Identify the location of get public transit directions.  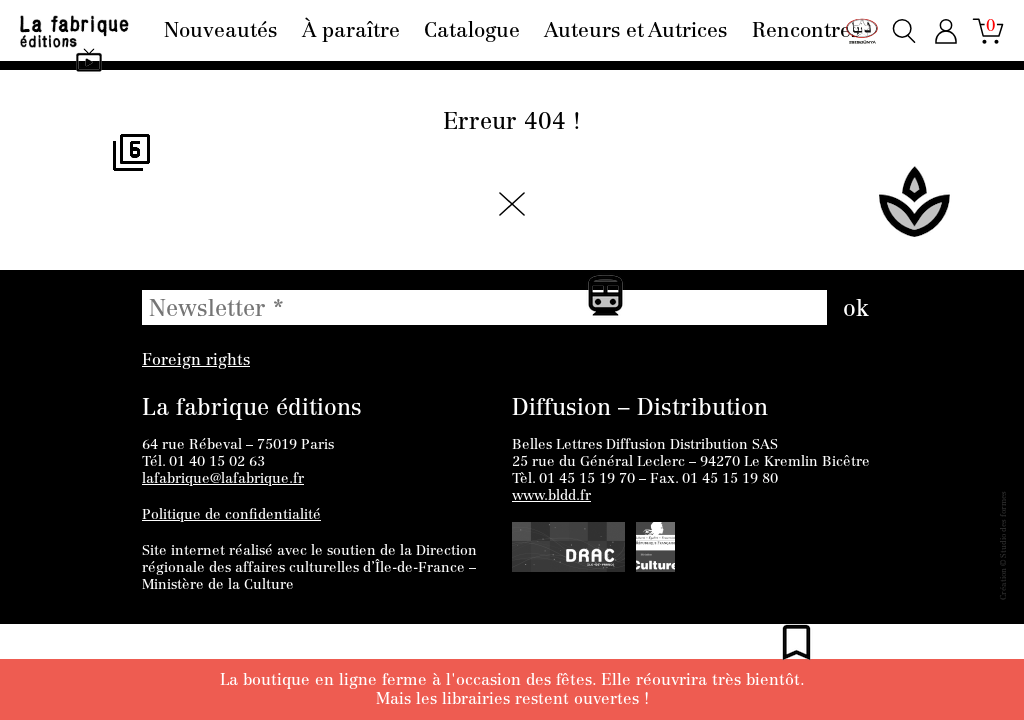
(605, 296).